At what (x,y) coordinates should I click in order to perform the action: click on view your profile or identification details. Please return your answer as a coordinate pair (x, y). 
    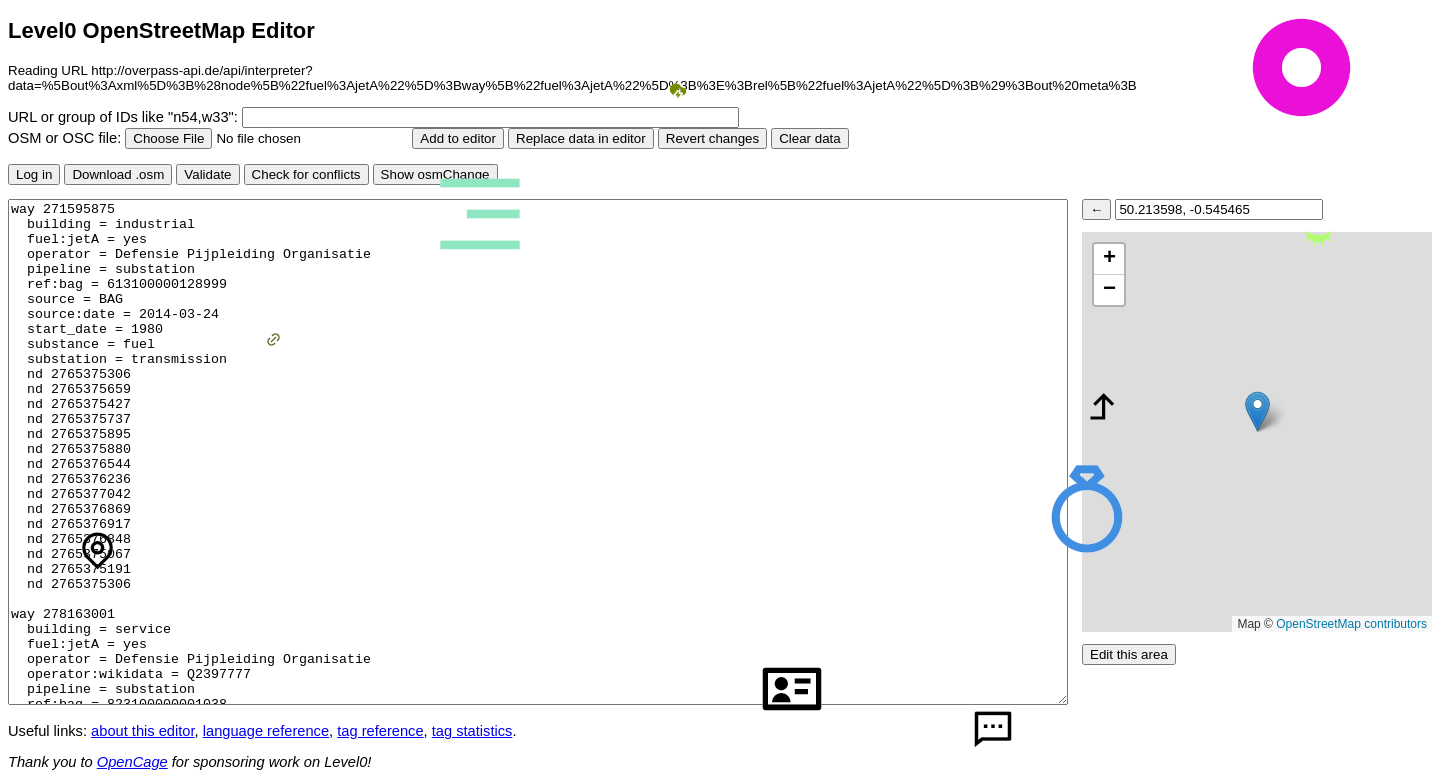
    Looking at the image, I should click on (792, 689).